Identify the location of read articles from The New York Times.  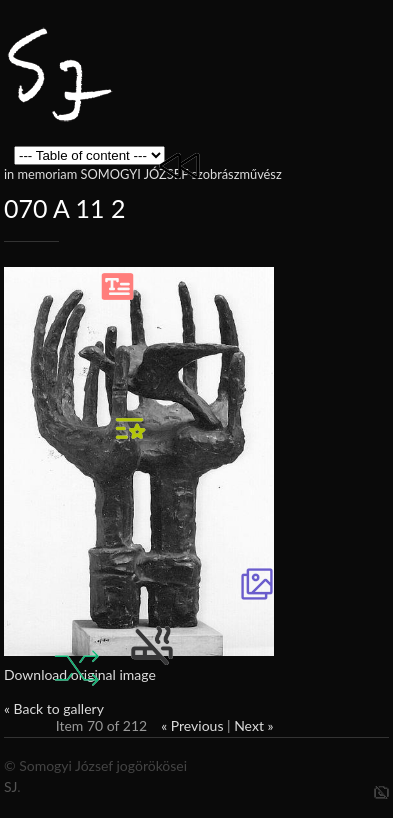
(117, 286).